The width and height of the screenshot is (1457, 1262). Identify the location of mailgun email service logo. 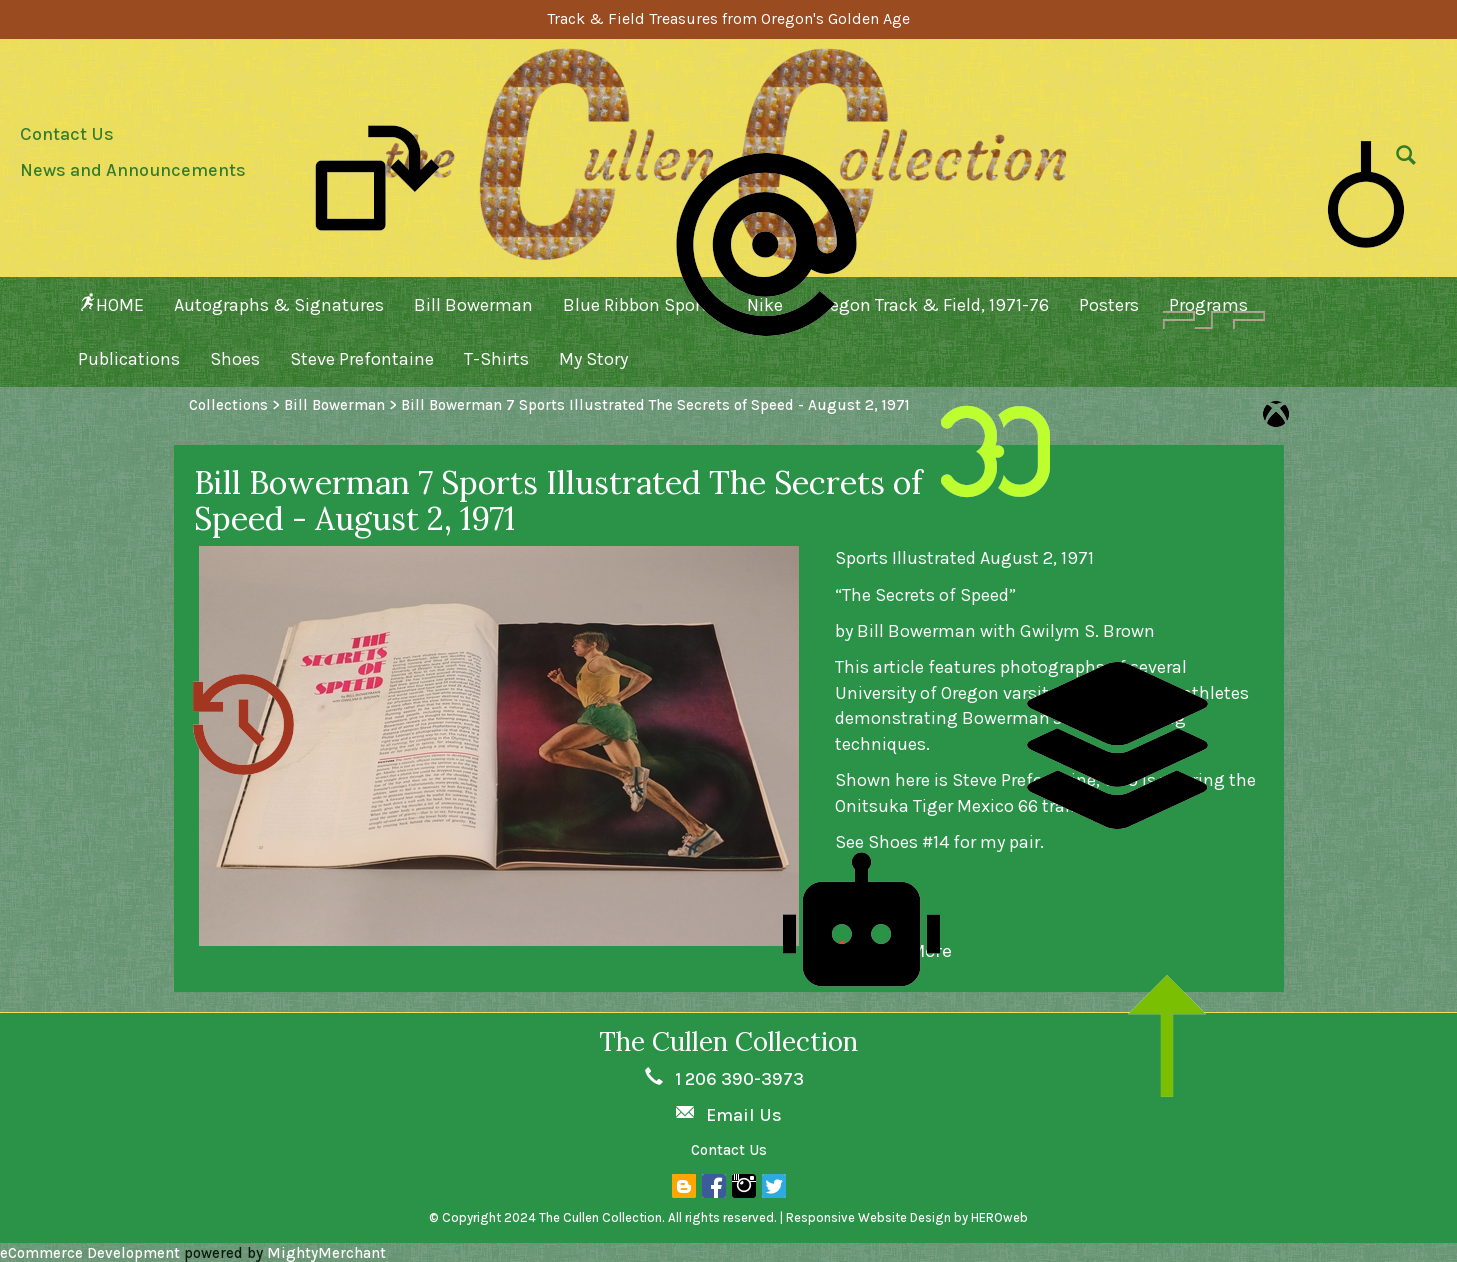
(766, 244).